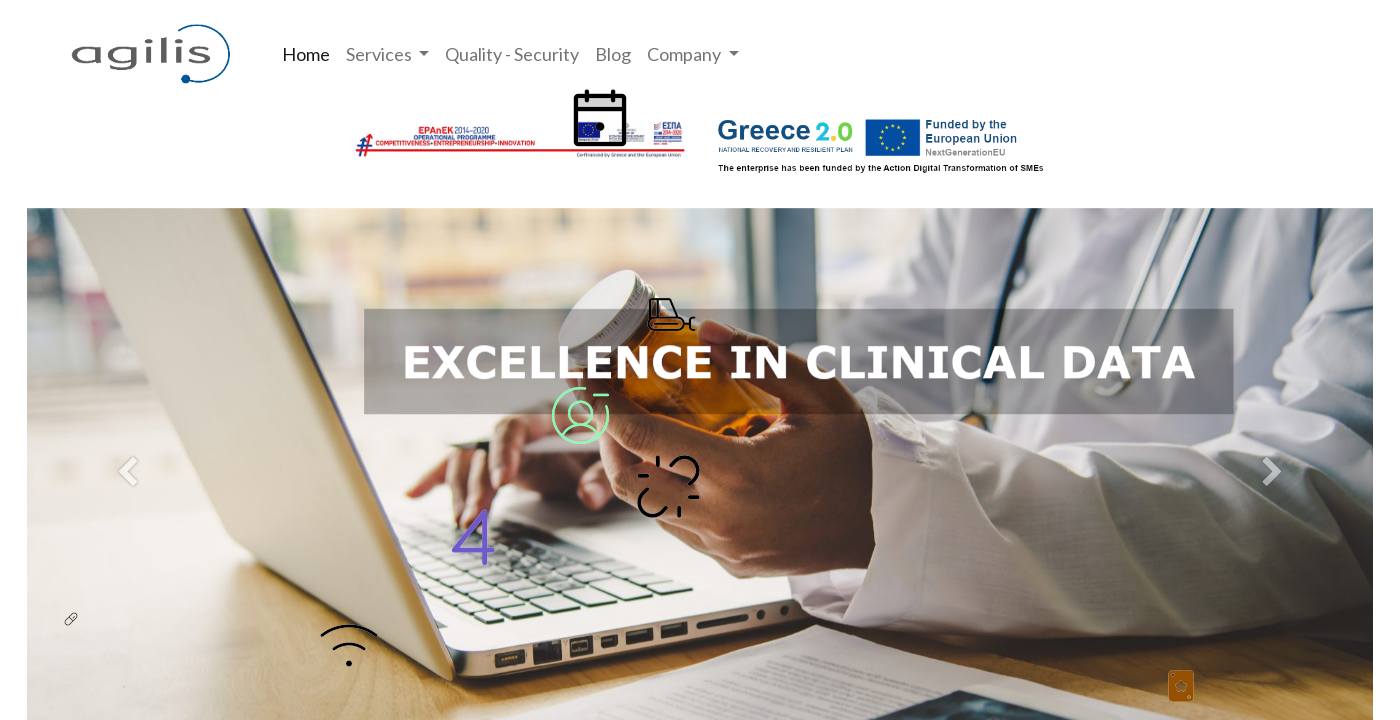  What do you see at coordinates (349, 635) in the screenshot?
I see `indicates moderate wifi signal strength` at bounding box center [349, 635].